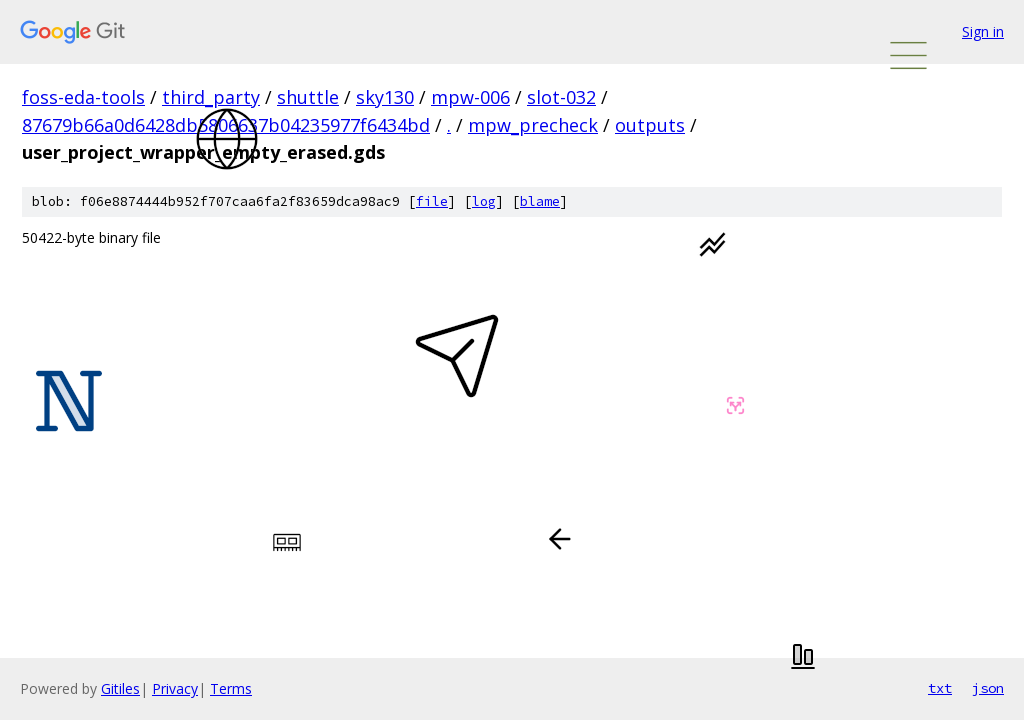 The height and width of the screenshot is (720, 1024). Describe the element at coordinates (460, 353) in the screenshot. I see `send a message` at that location.